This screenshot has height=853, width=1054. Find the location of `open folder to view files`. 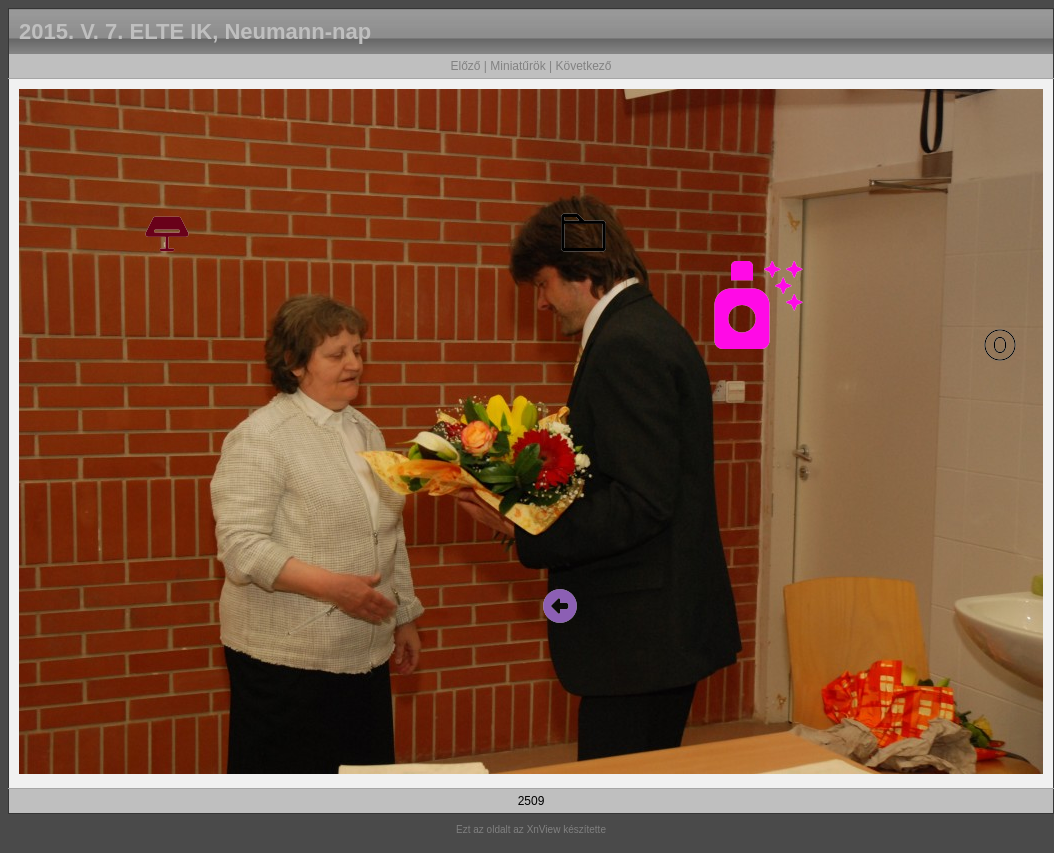

open folder to view files is located at coordinates (583, 232).